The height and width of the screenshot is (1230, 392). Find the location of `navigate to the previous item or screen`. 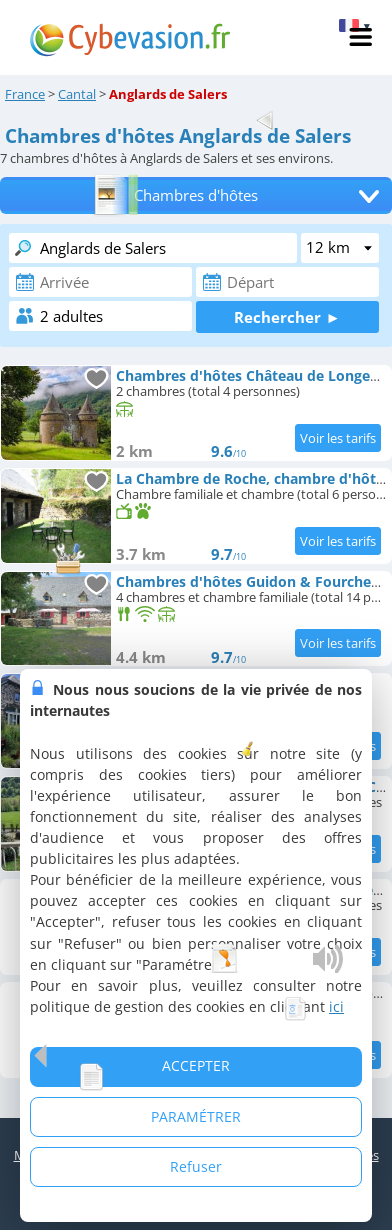

navigate to the previous item or screen is located at coordinates (41, 1055).